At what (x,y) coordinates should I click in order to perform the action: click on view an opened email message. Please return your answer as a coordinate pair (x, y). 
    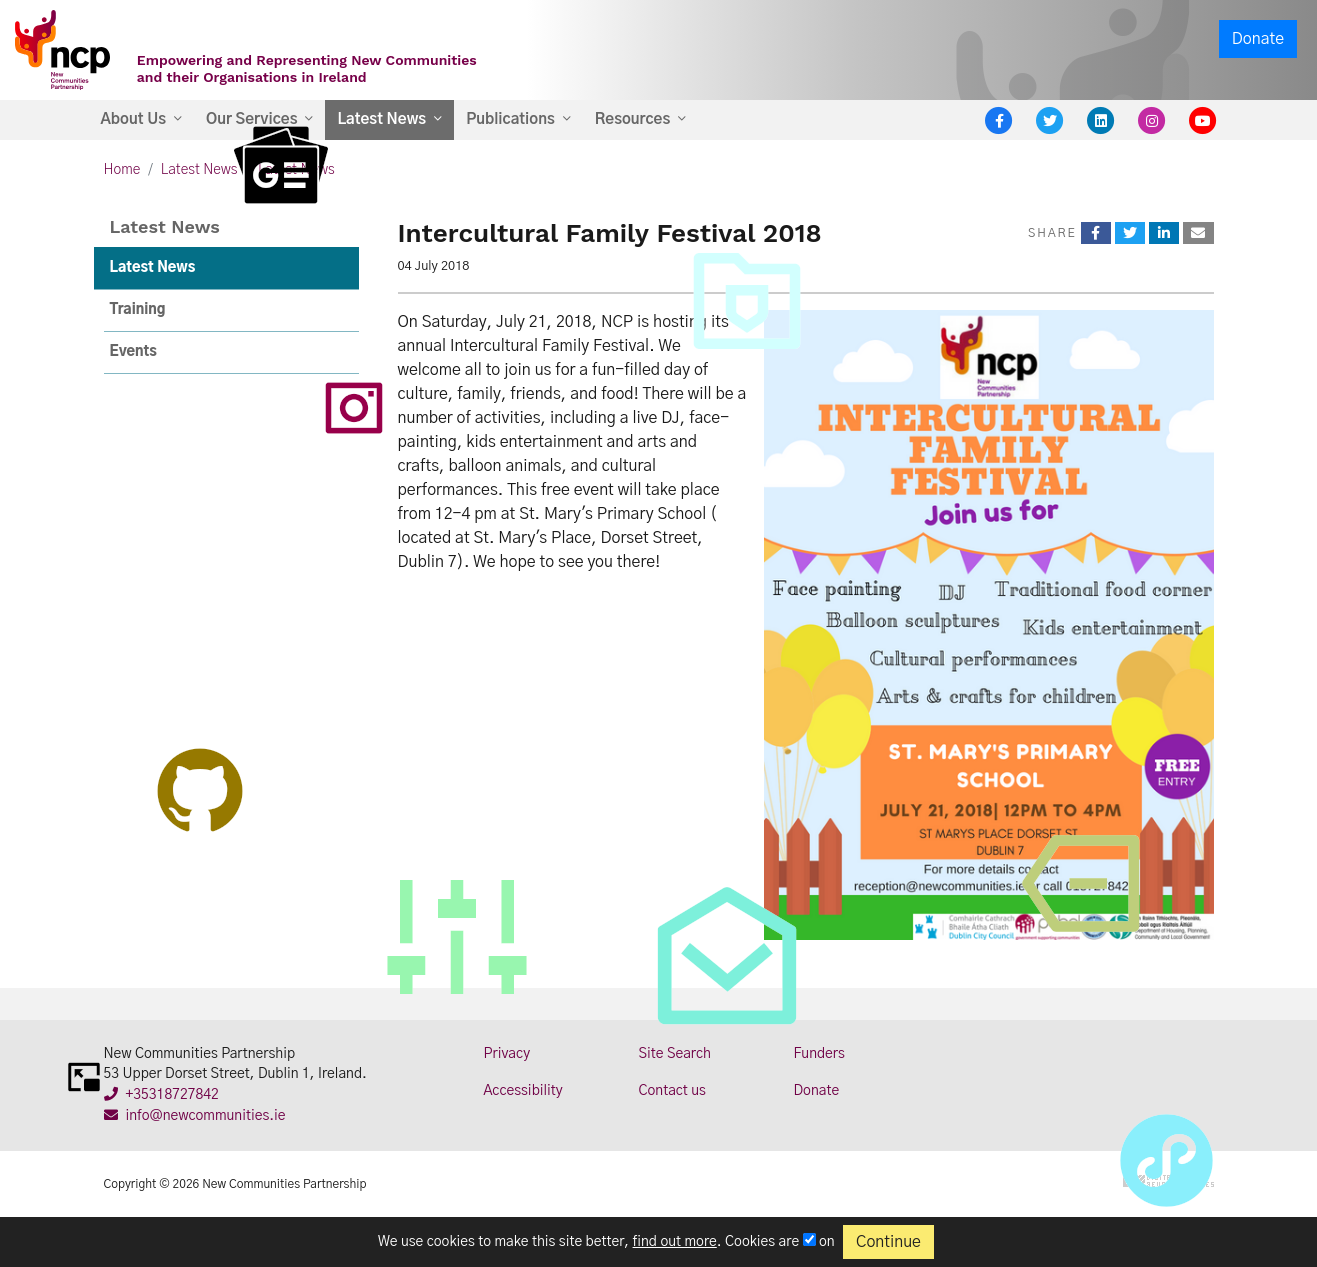
    Looking at the image, I should click on (727, 962).